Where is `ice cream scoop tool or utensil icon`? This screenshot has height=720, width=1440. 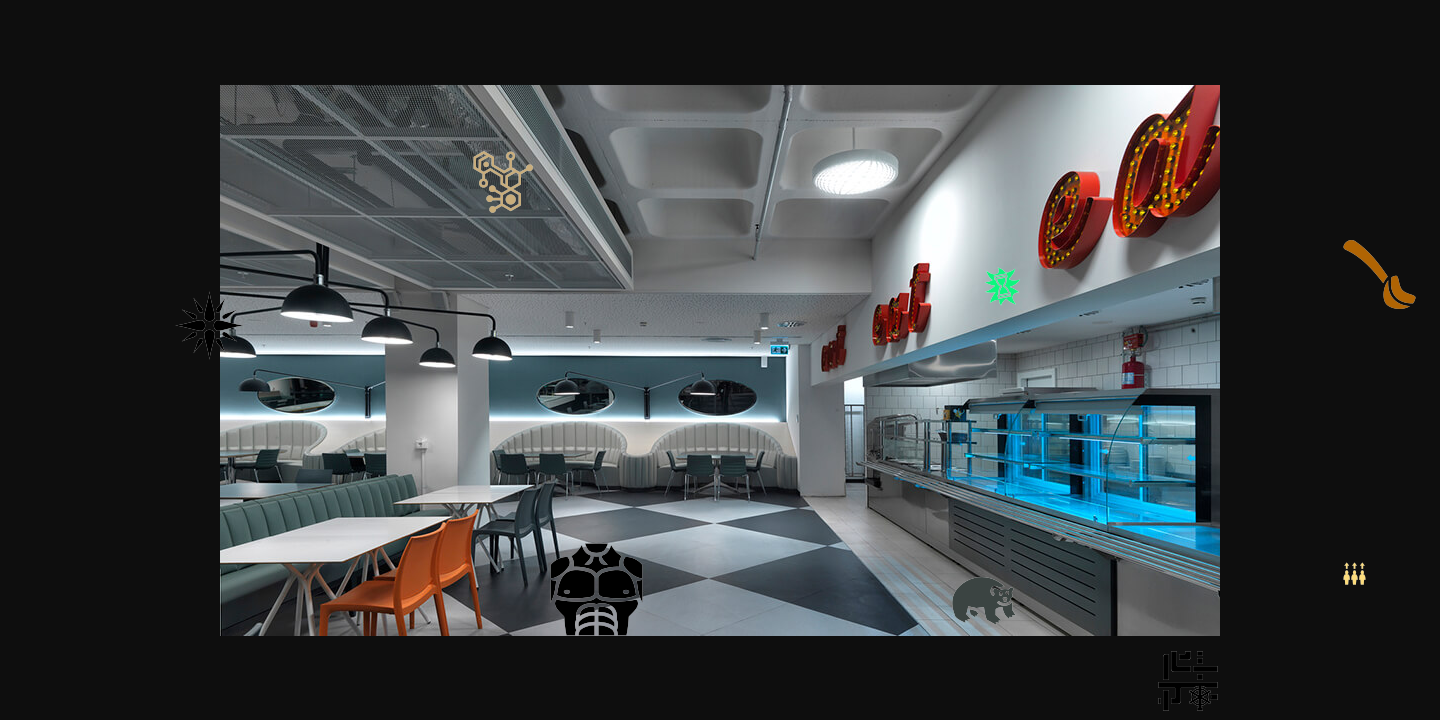
ice cream scoop tool or utensil icon is located at coordinates (1379, 274).